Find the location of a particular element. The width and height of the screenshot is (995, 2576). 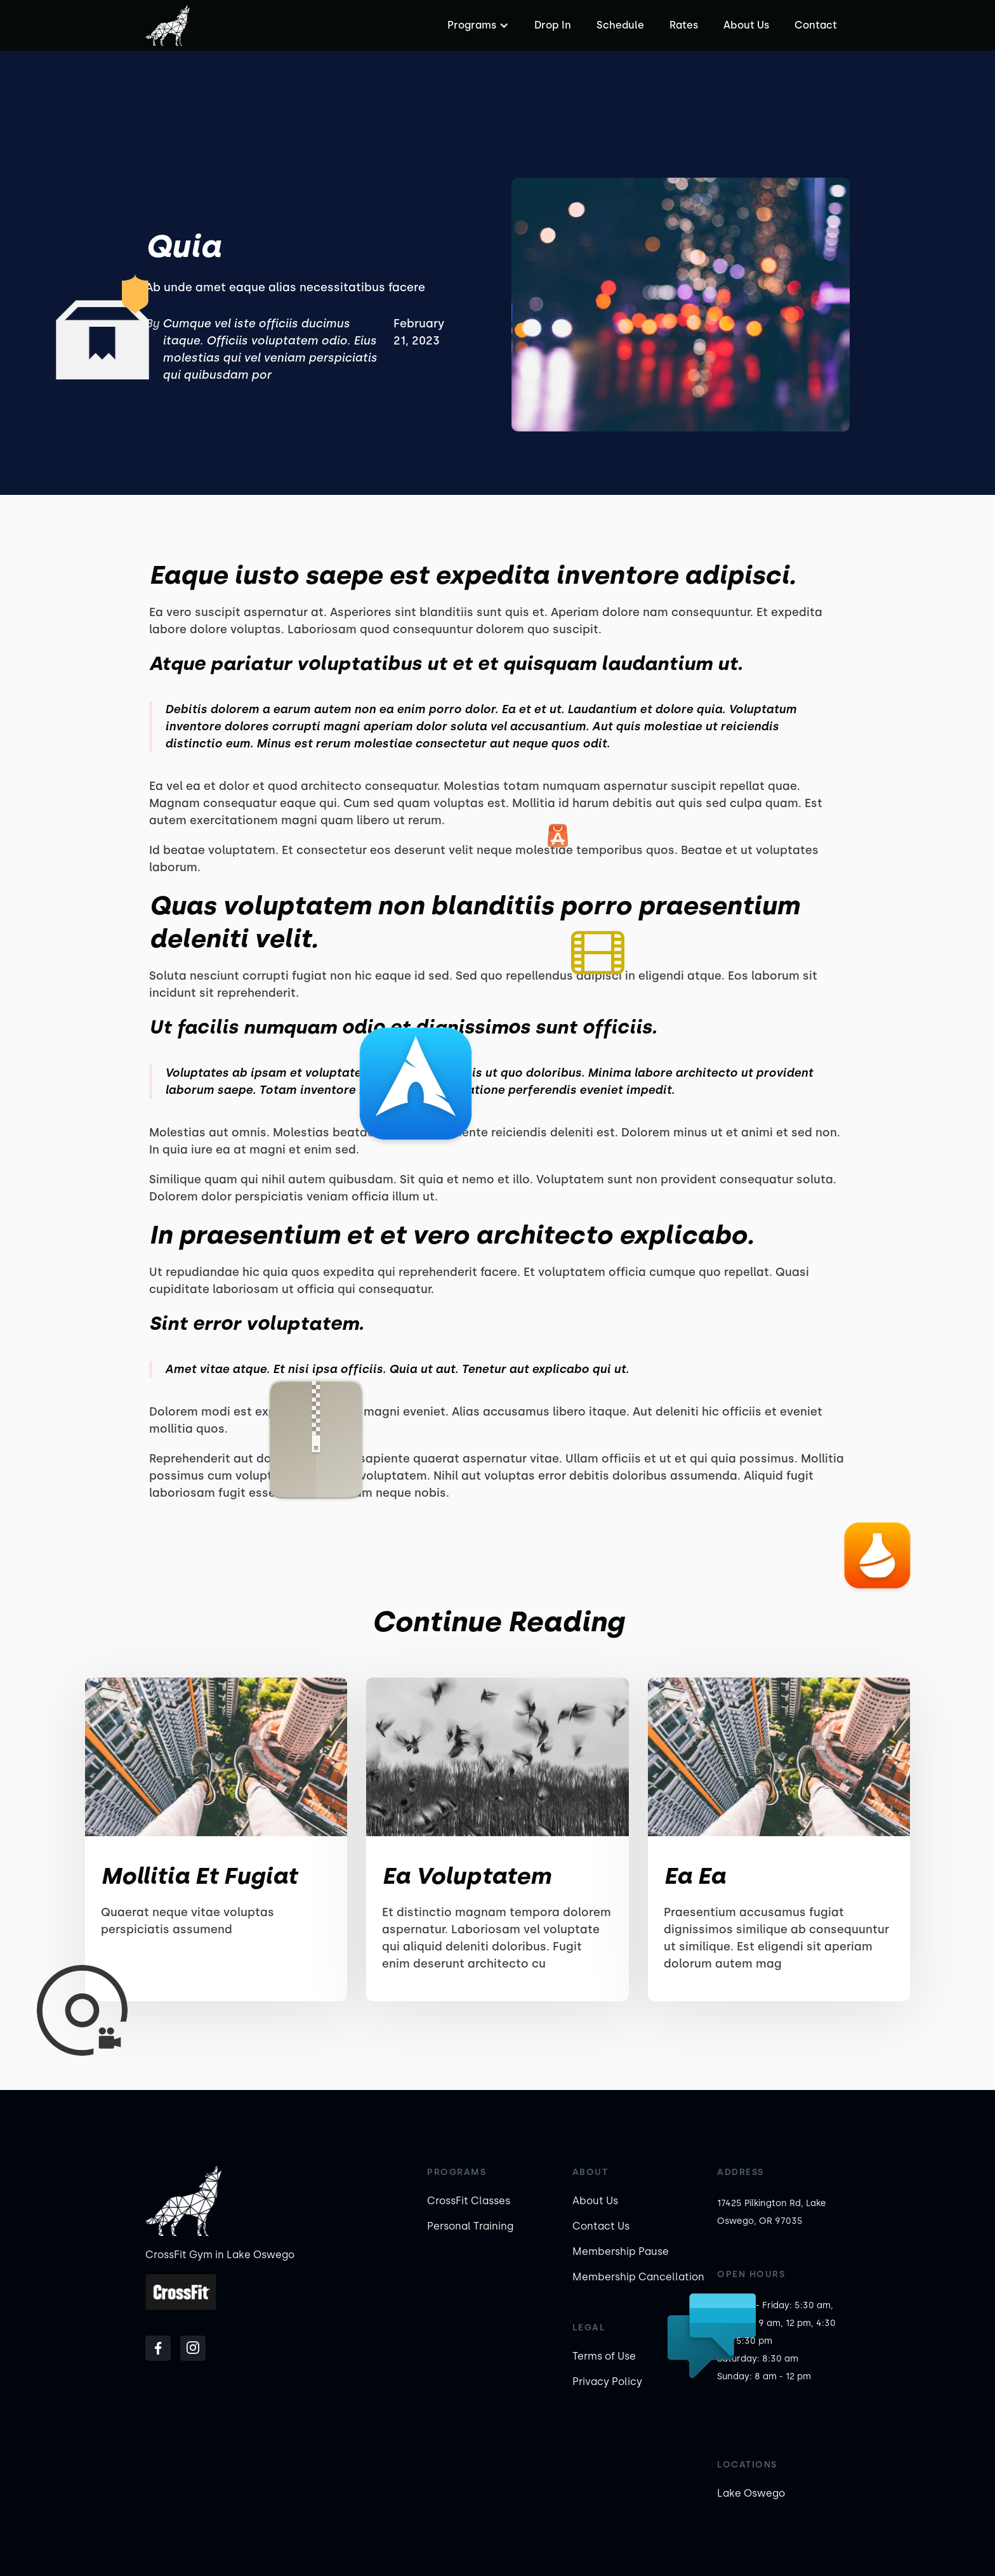

open video player application is located at coordinates (598, 954).